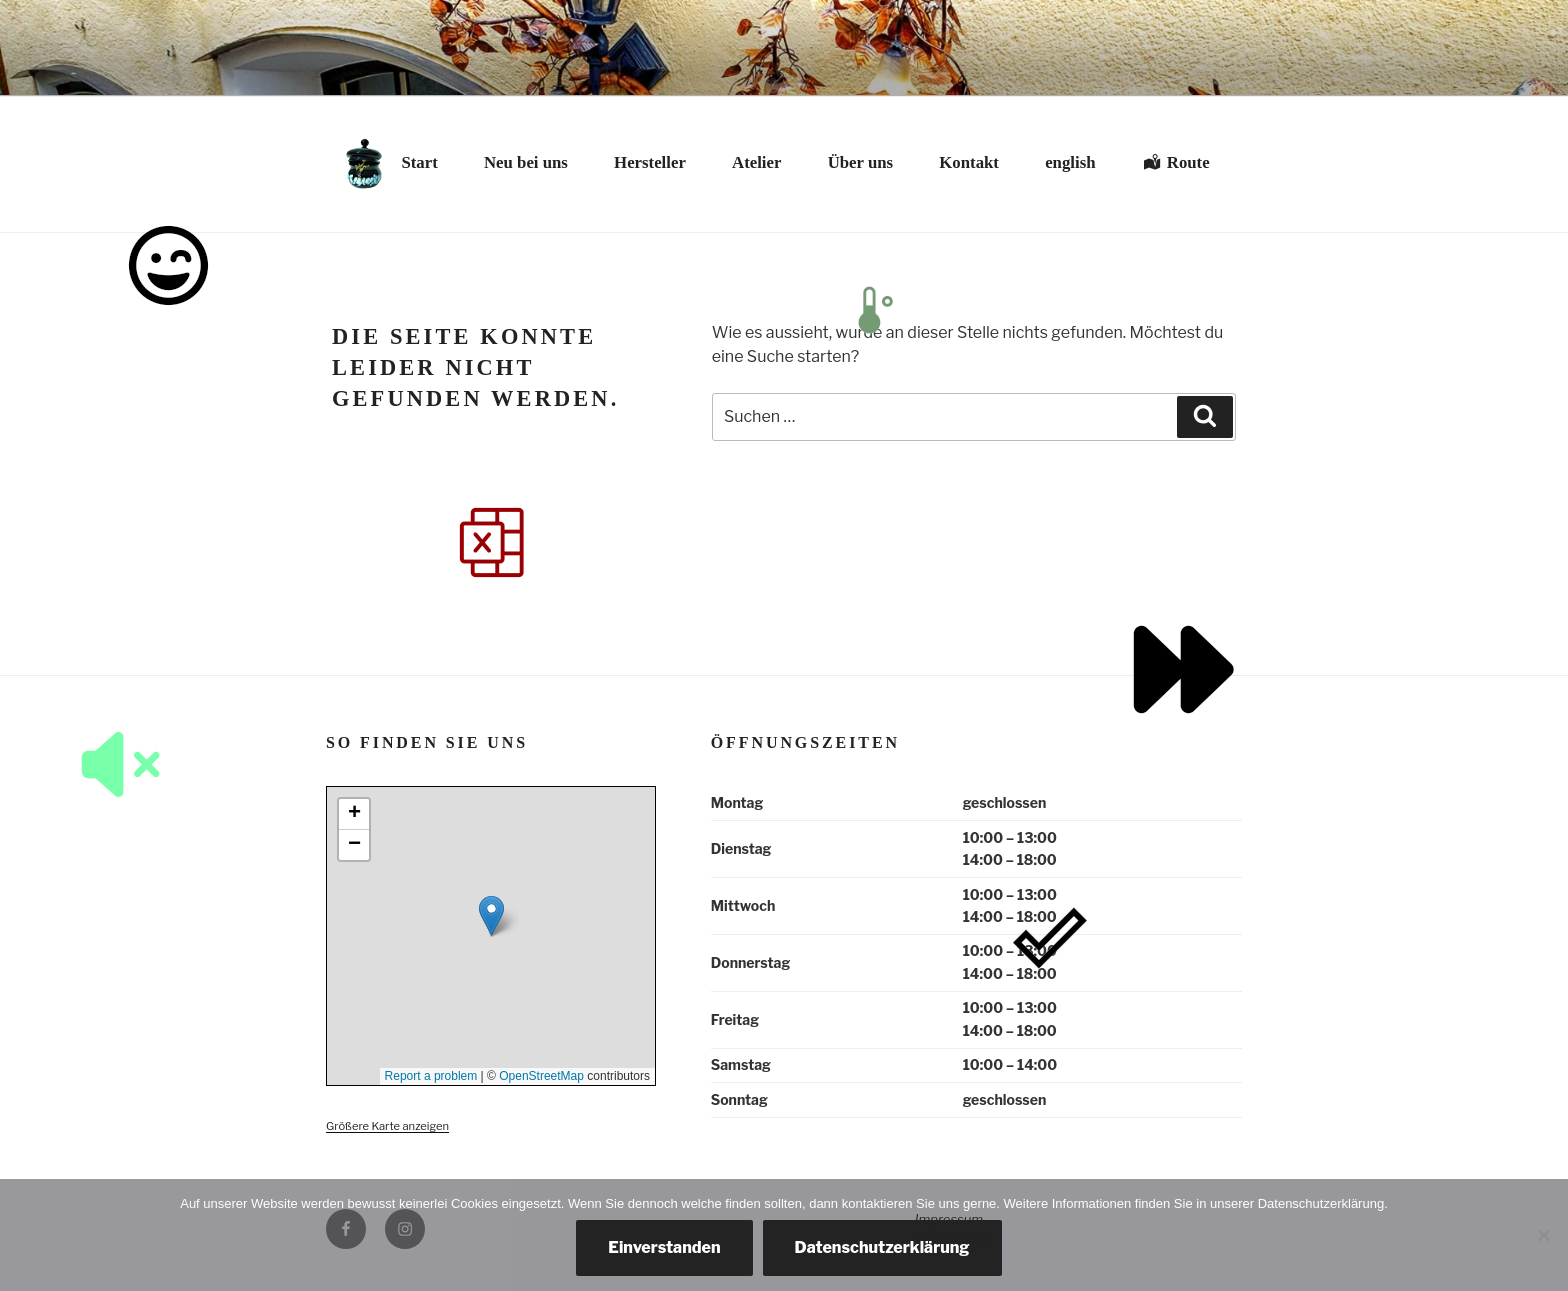  What do you see at coordinates (168, 265) in the screenshot?
I see `add a playful or joking tone to your message` at bounding box center [168, 265].